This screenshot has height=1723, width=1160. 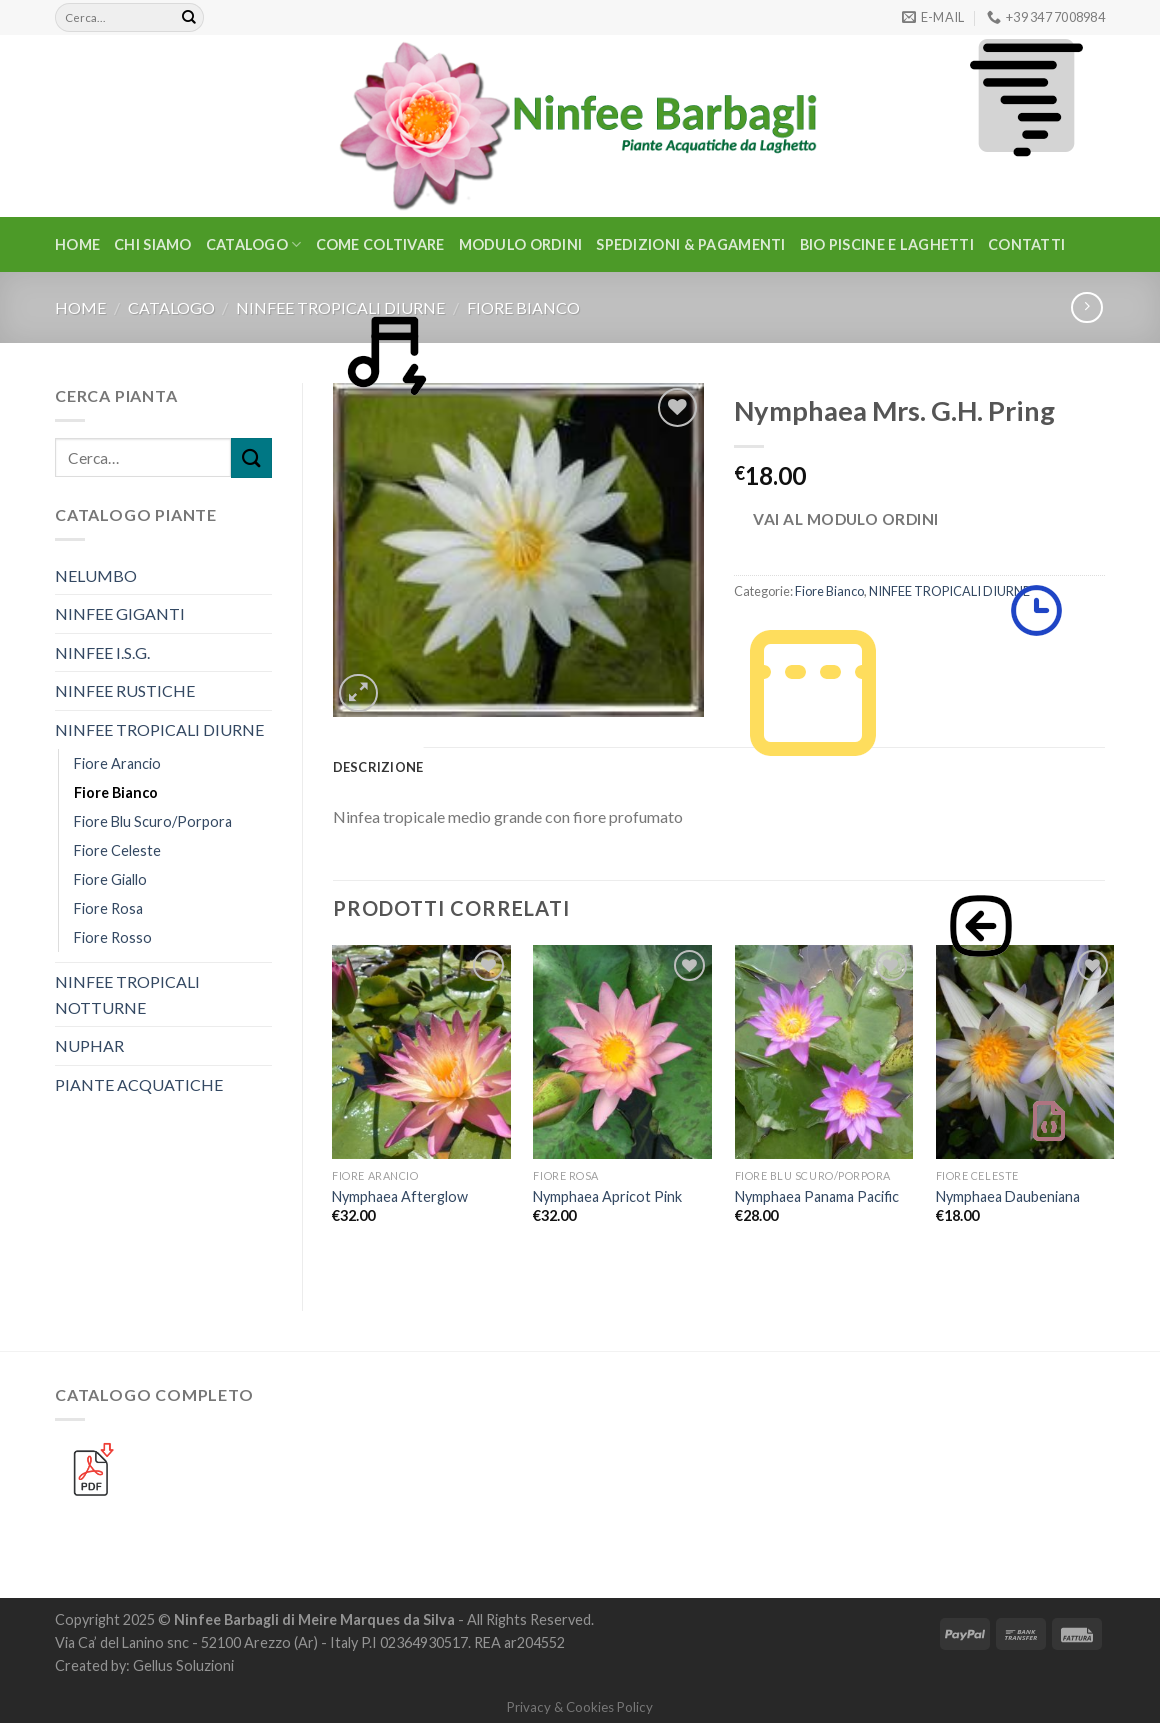 I want to click on quick download or flash access to music, so click(x=387, y=352).